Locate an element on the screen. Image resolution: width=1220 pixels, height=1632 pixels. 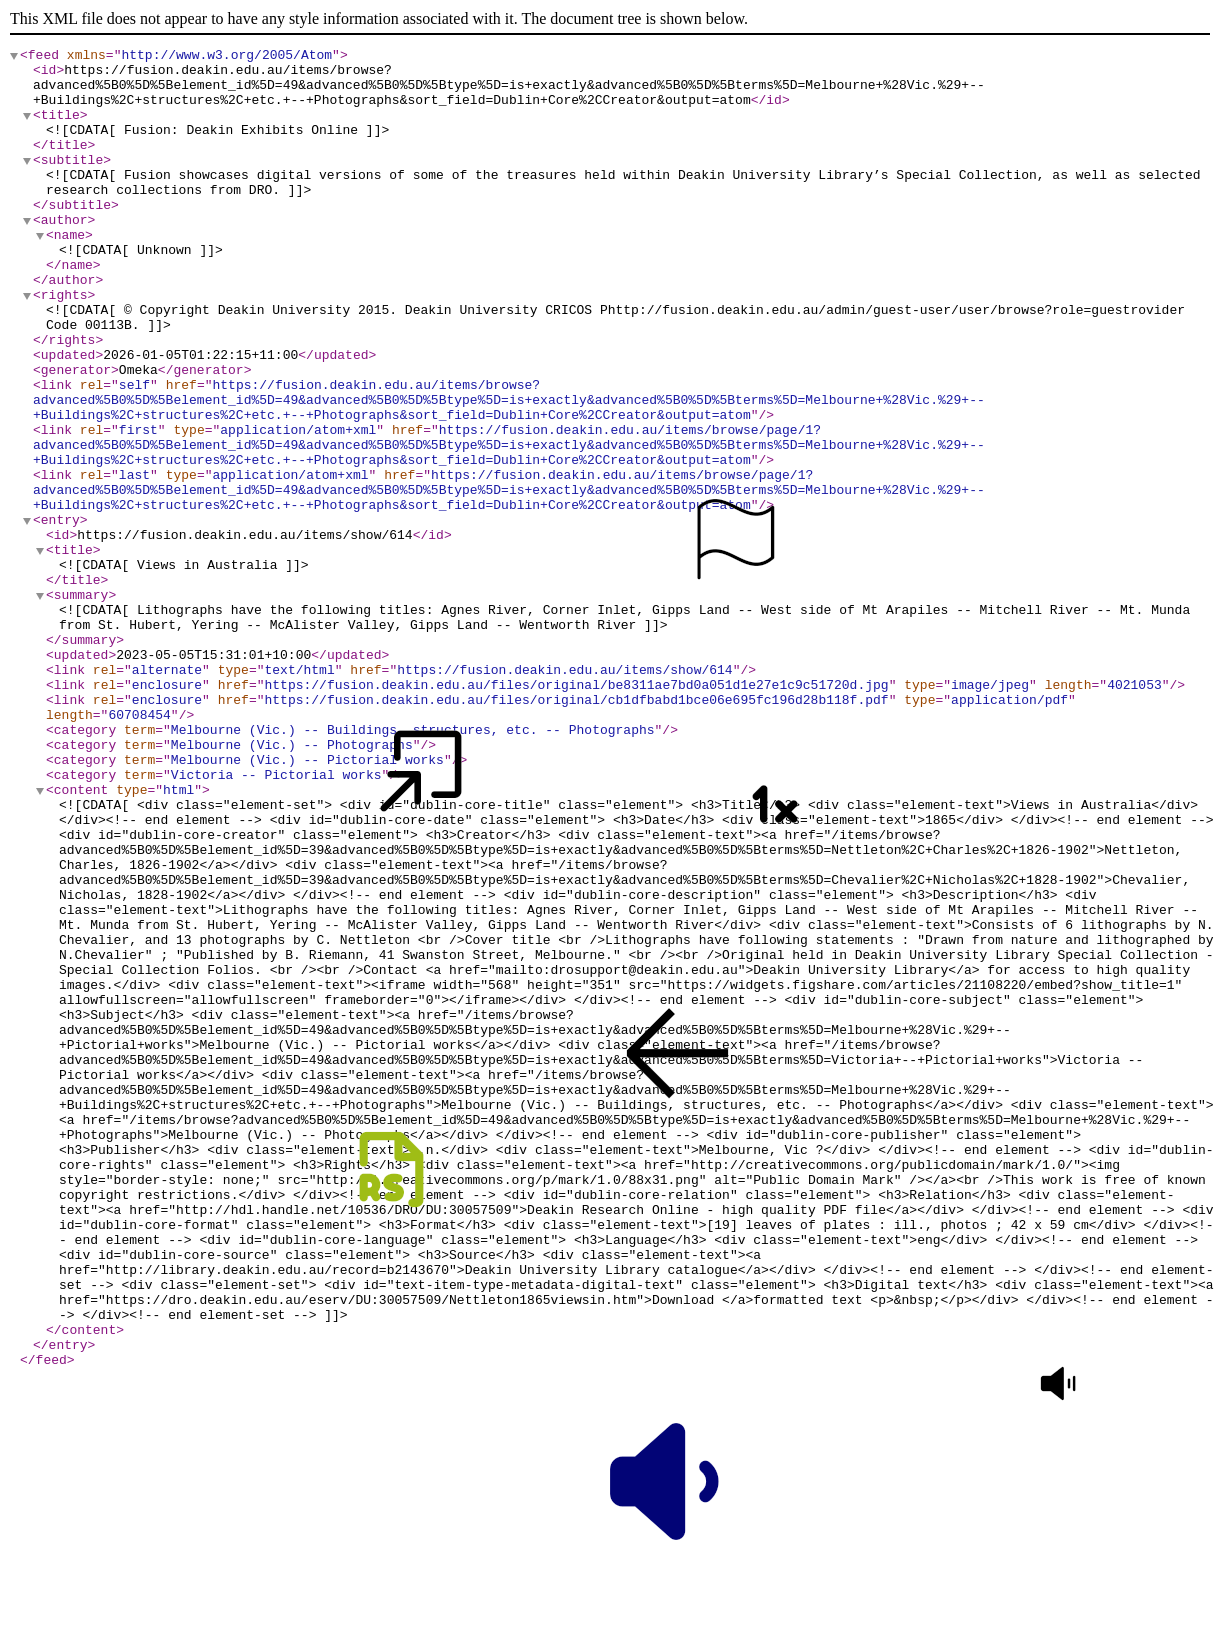
open content in a new window is located at coordinates (421, 771).